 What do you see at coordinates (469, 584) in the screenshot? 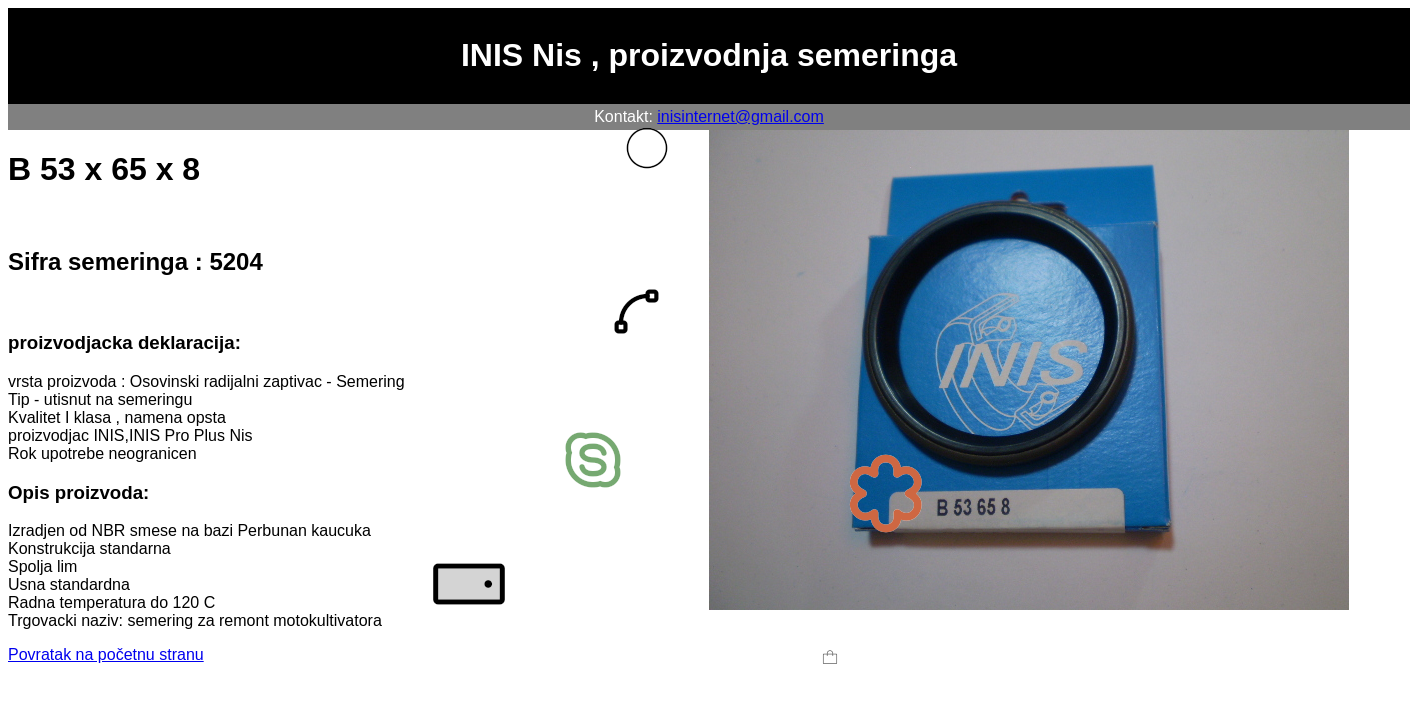
I see `access local storage or disk drive` at bounding box center [469, 584].